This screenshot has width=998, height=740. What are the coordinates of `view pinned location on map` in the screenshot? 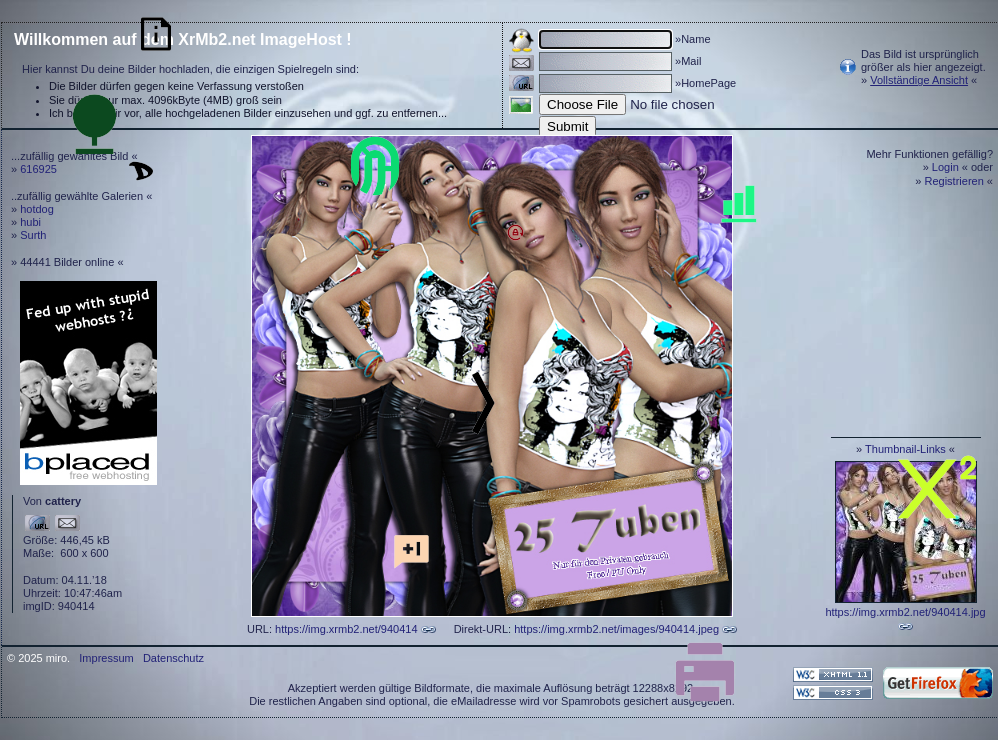 It's located at (94, 121).